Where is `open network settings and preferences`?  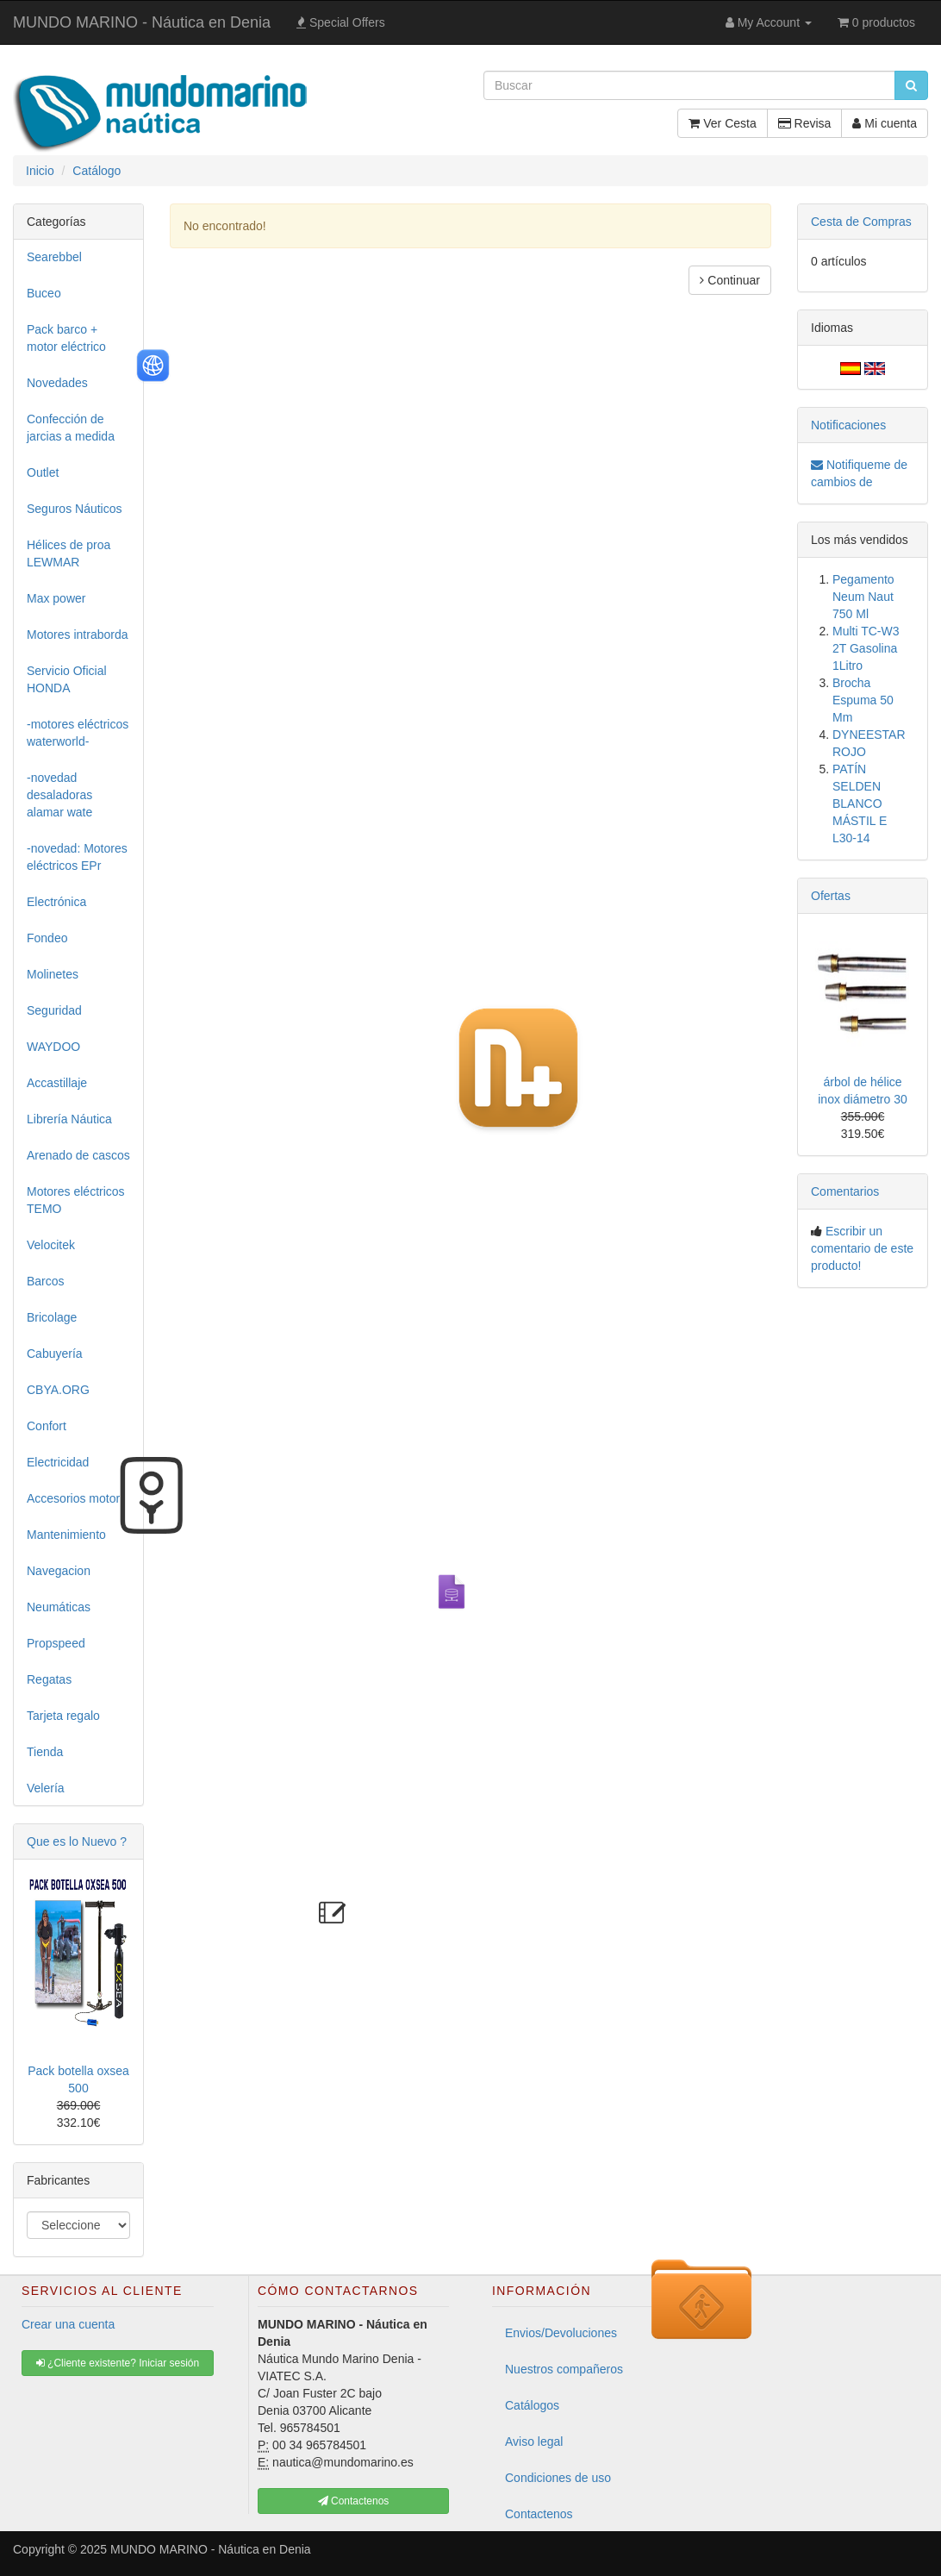
open network settings and preferences is located at coordinates (153, 366).